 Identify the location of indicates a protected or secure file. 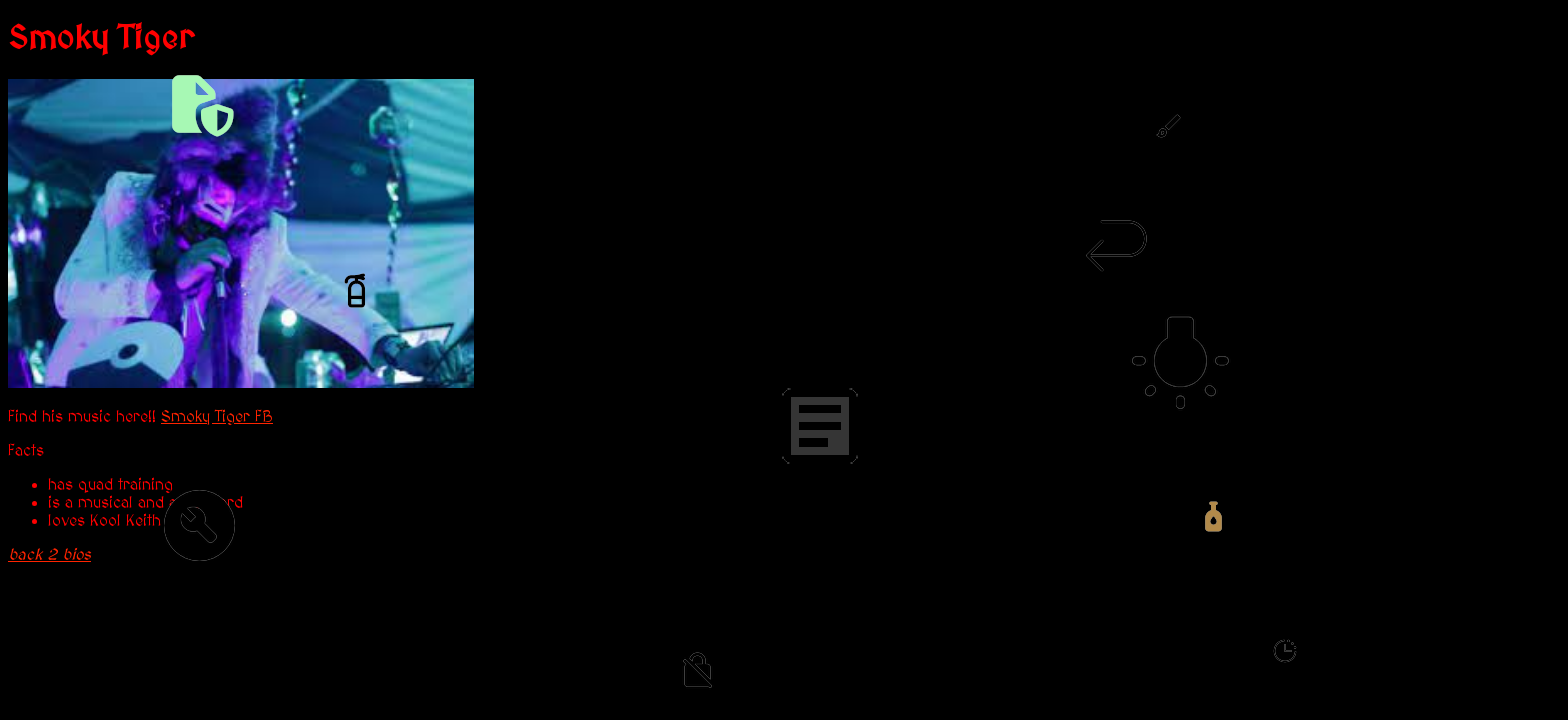
(201, 104).